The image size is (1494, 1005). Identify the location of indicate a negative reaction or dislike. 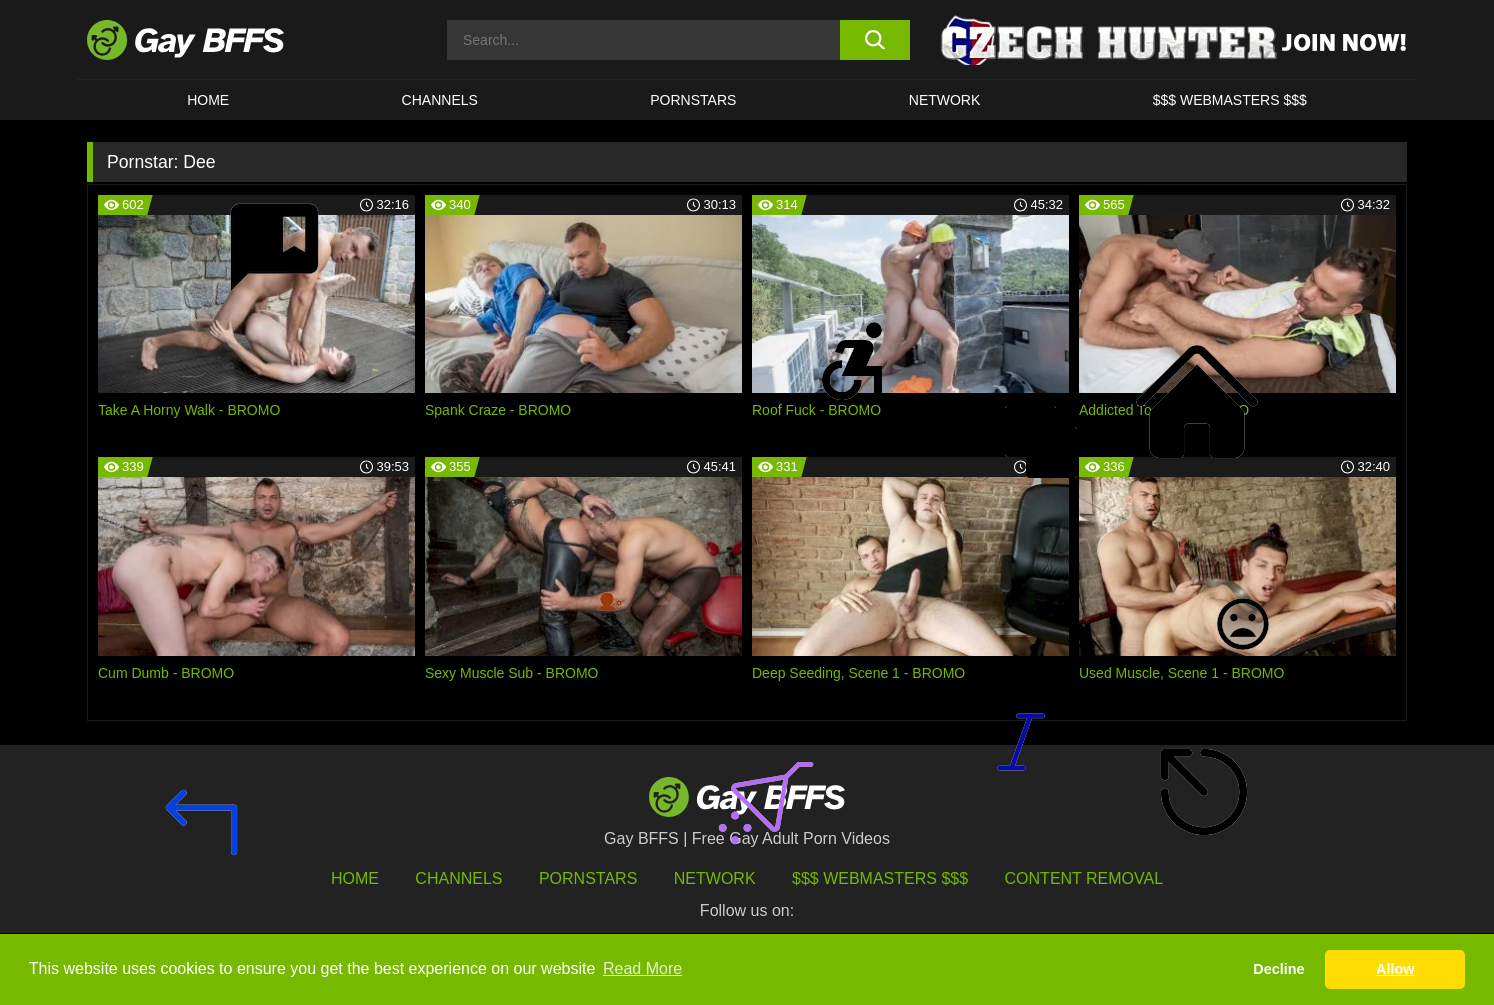
(1243, 624).